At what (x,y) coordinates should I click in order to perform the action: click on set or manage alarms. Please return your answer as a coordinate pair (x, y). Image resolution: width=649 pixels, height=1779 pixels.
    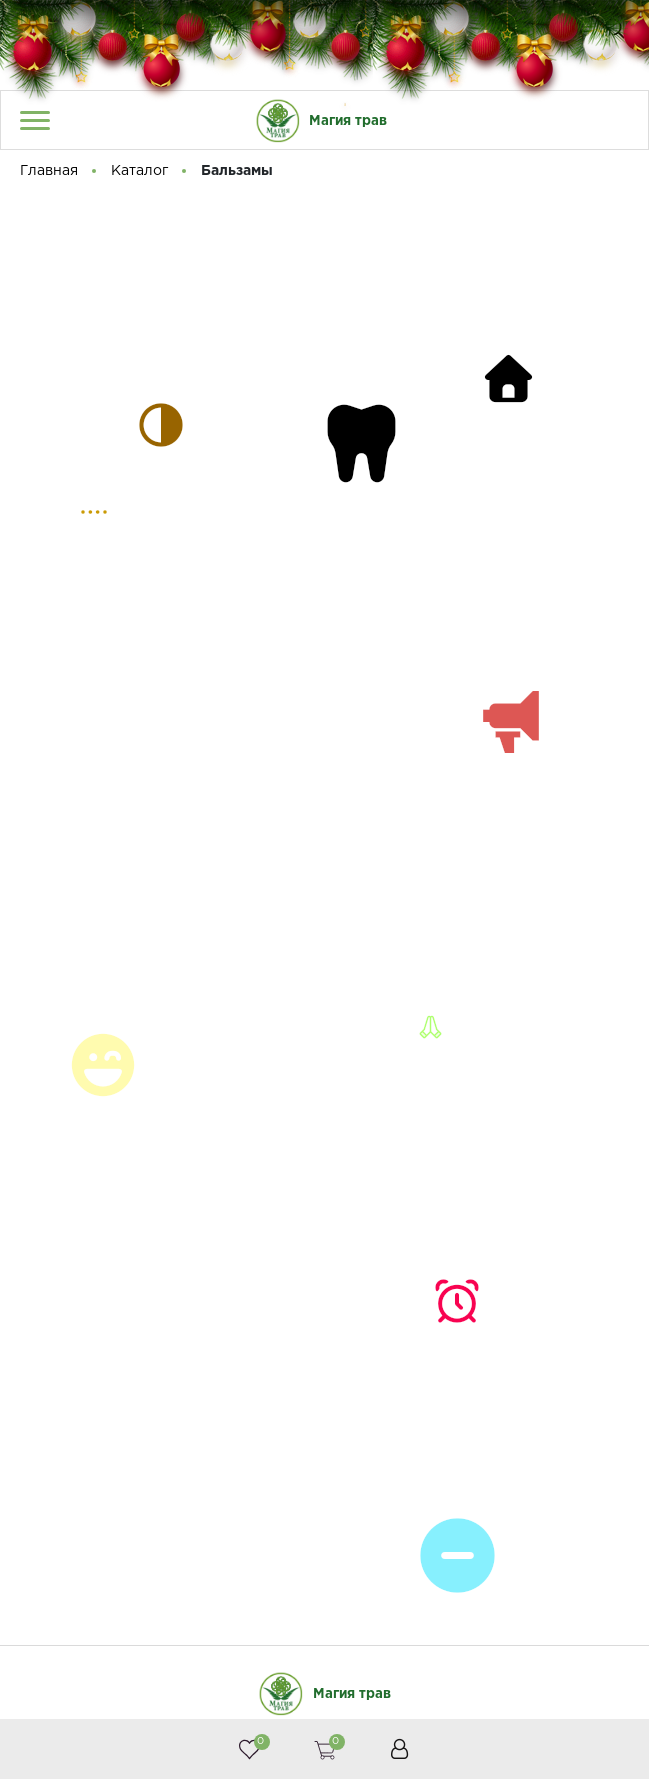
    Looking at the image, I should click on (457, 1301).